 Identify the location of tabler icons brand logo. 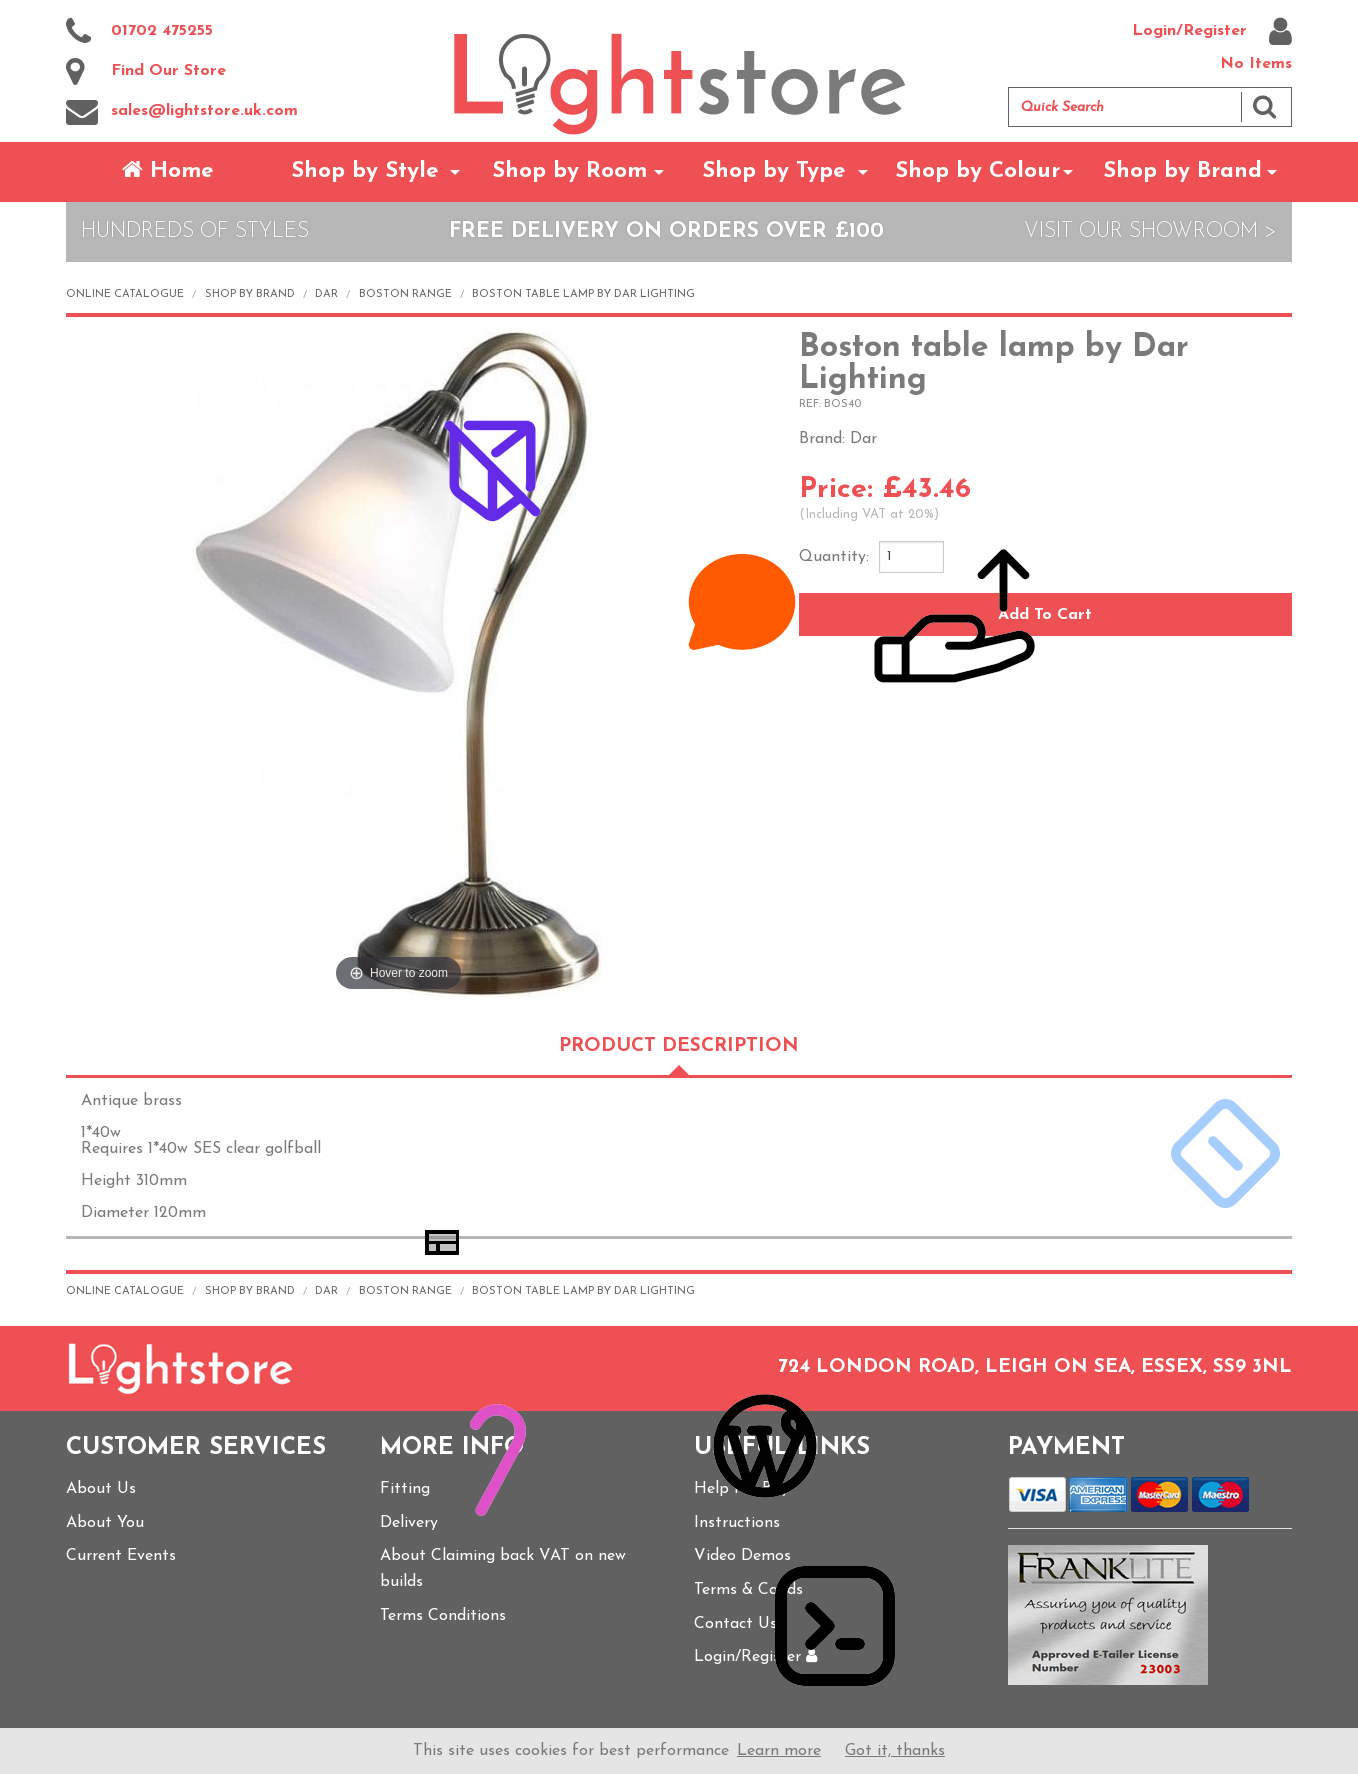
(835, 1626).